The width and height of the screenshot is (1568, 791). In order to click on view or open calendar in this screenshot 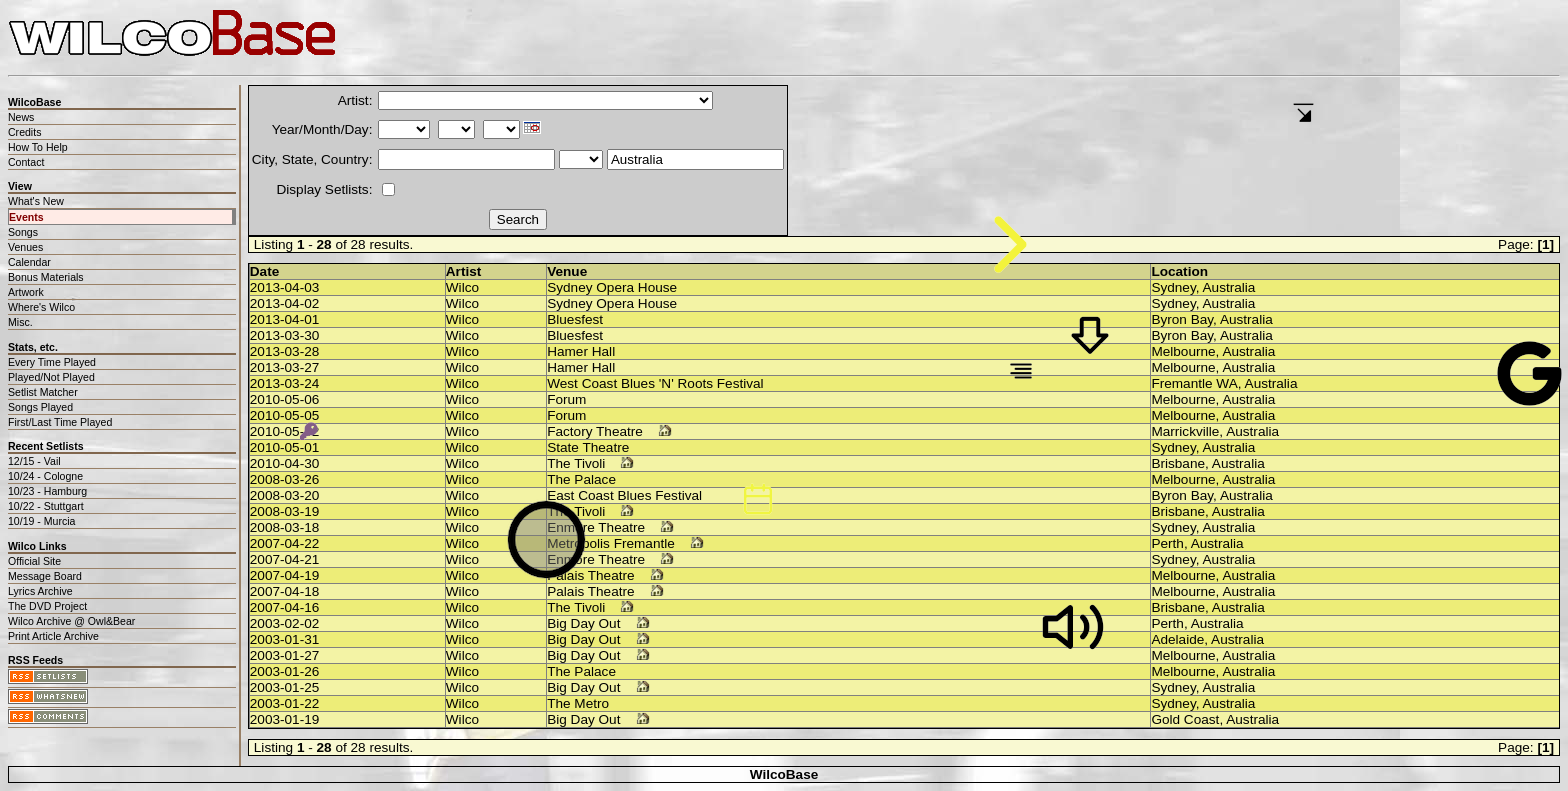, I will do `click(758, 499)`.